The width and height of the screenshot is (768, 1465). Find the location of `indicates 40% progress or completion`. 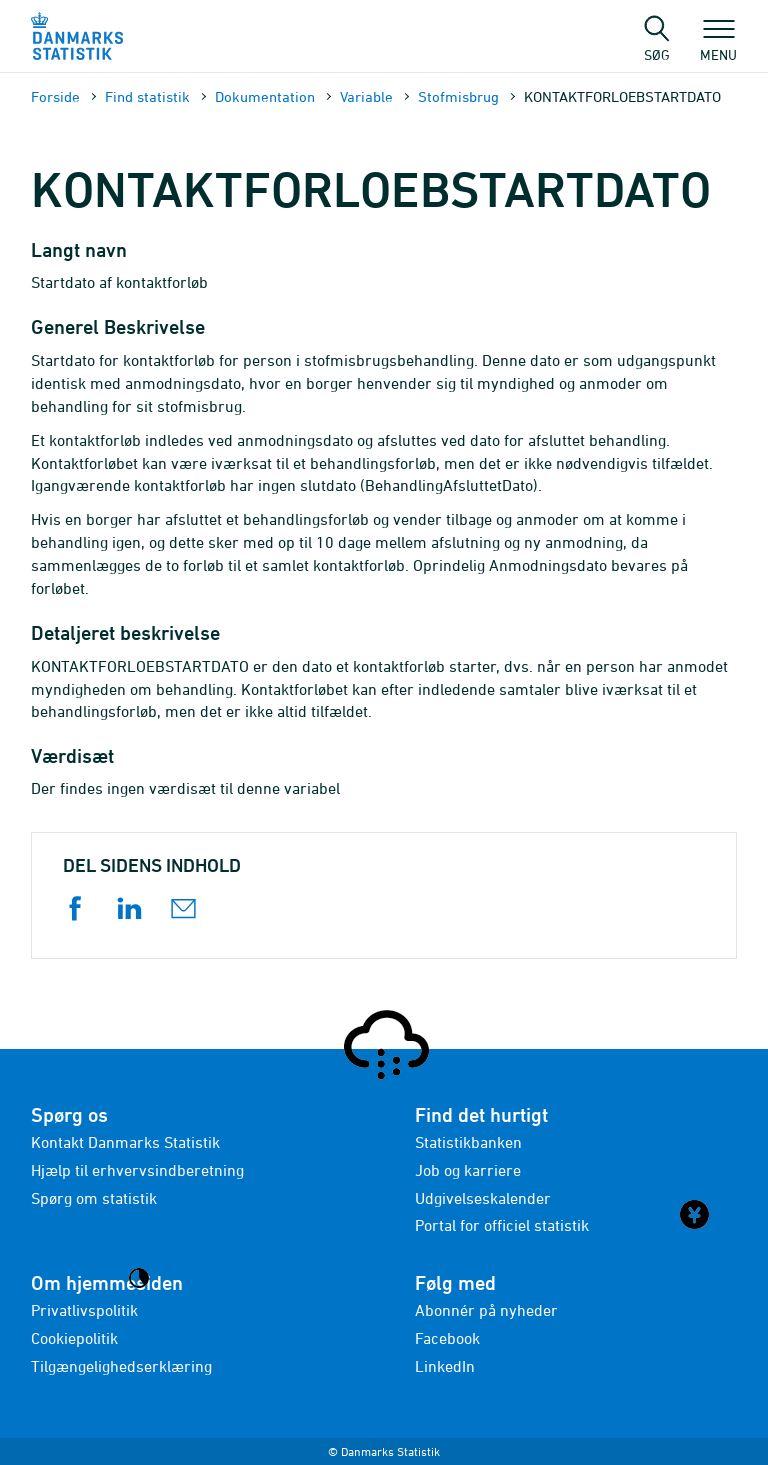

indicates 40% progress or completion is located at coordinates (139, 1278).